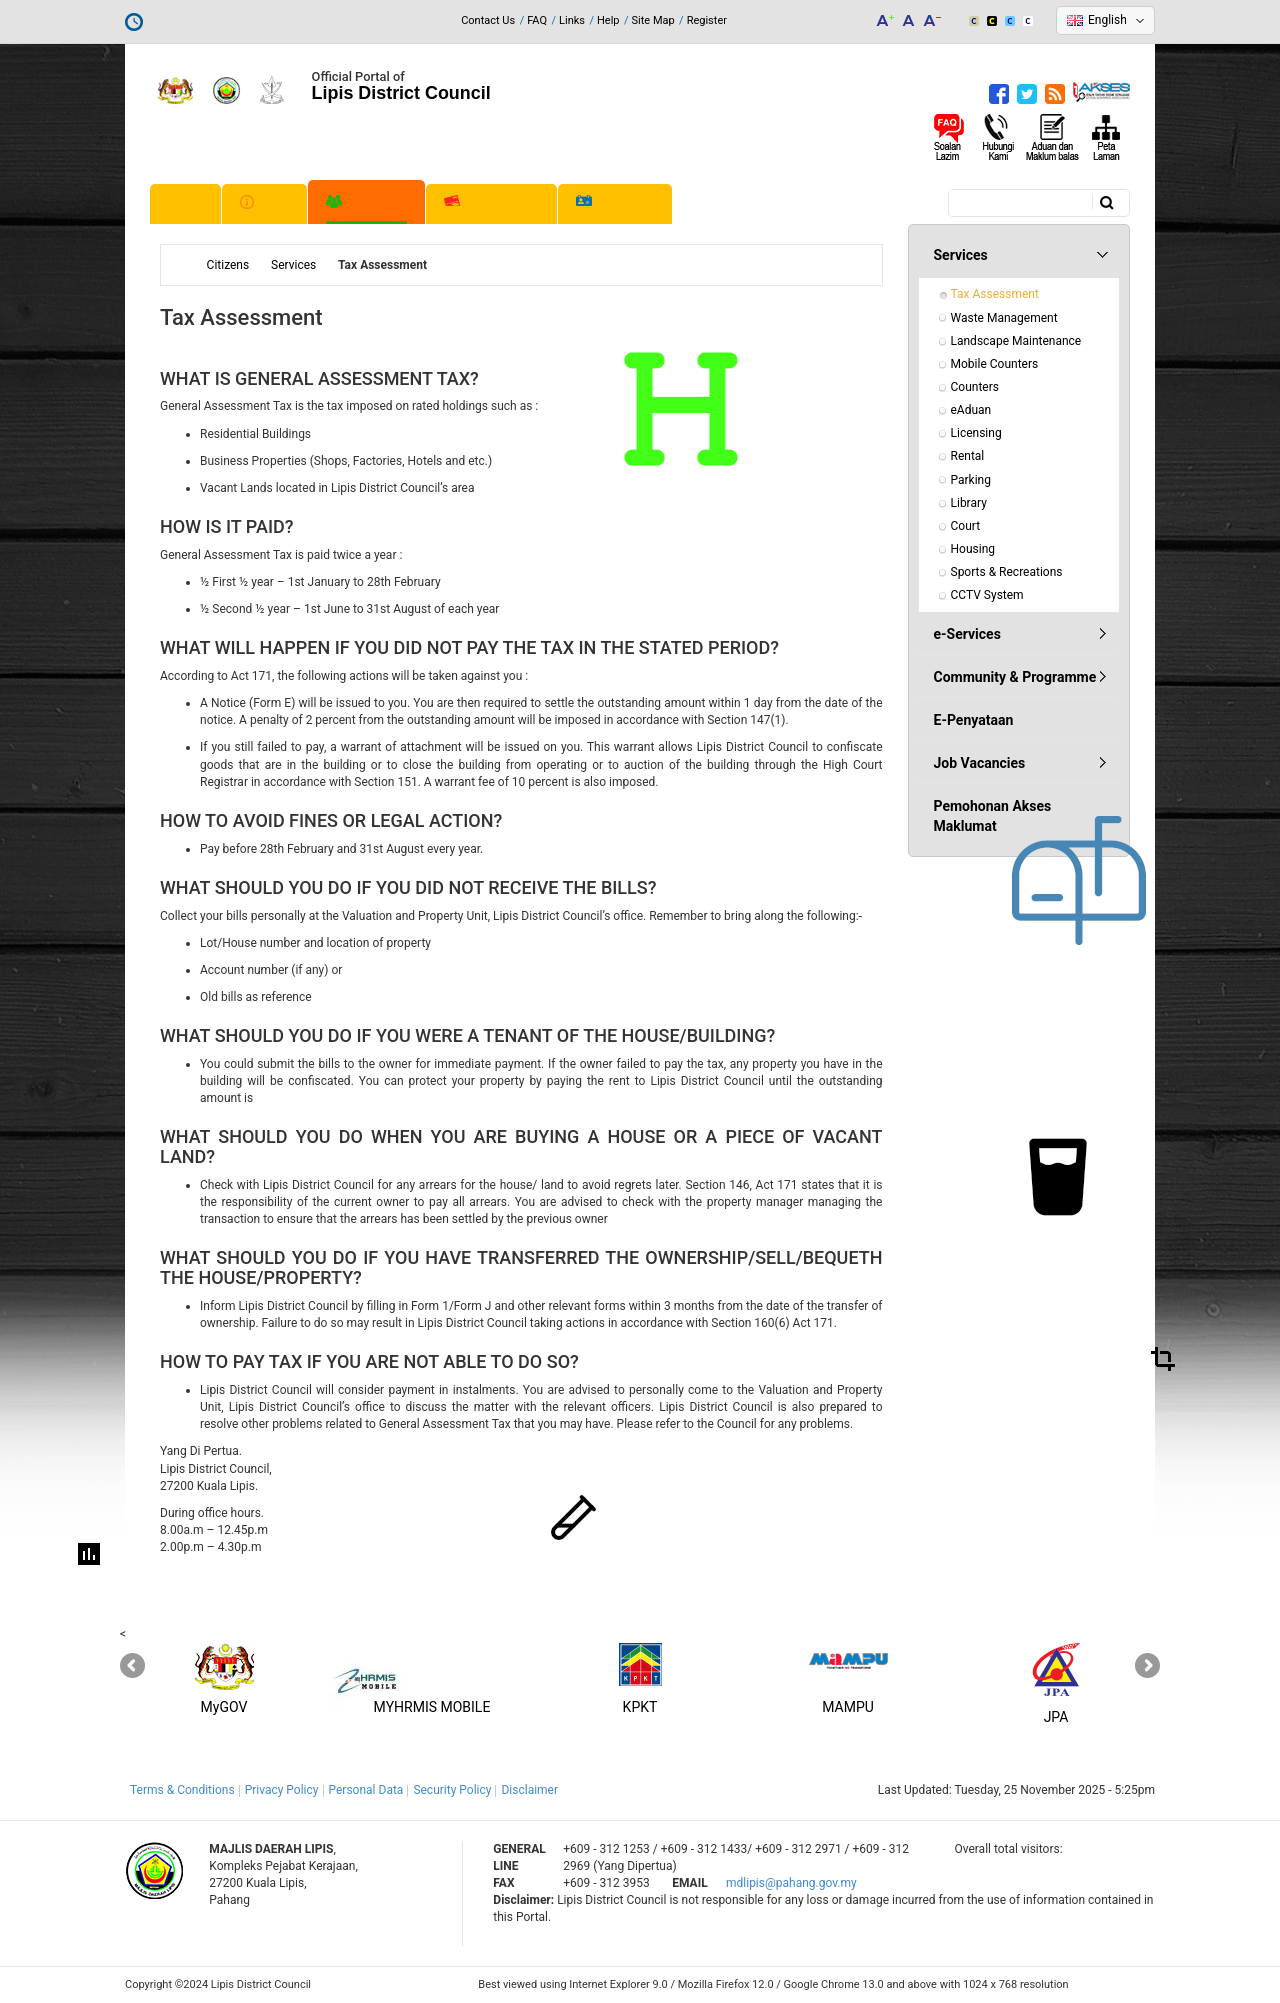 The height and width of the screenshot is (2003, 1280). Describe the element at coordinates (89, 1554) in the screenshot. I see `insert a chart or graph into a document` at that location.